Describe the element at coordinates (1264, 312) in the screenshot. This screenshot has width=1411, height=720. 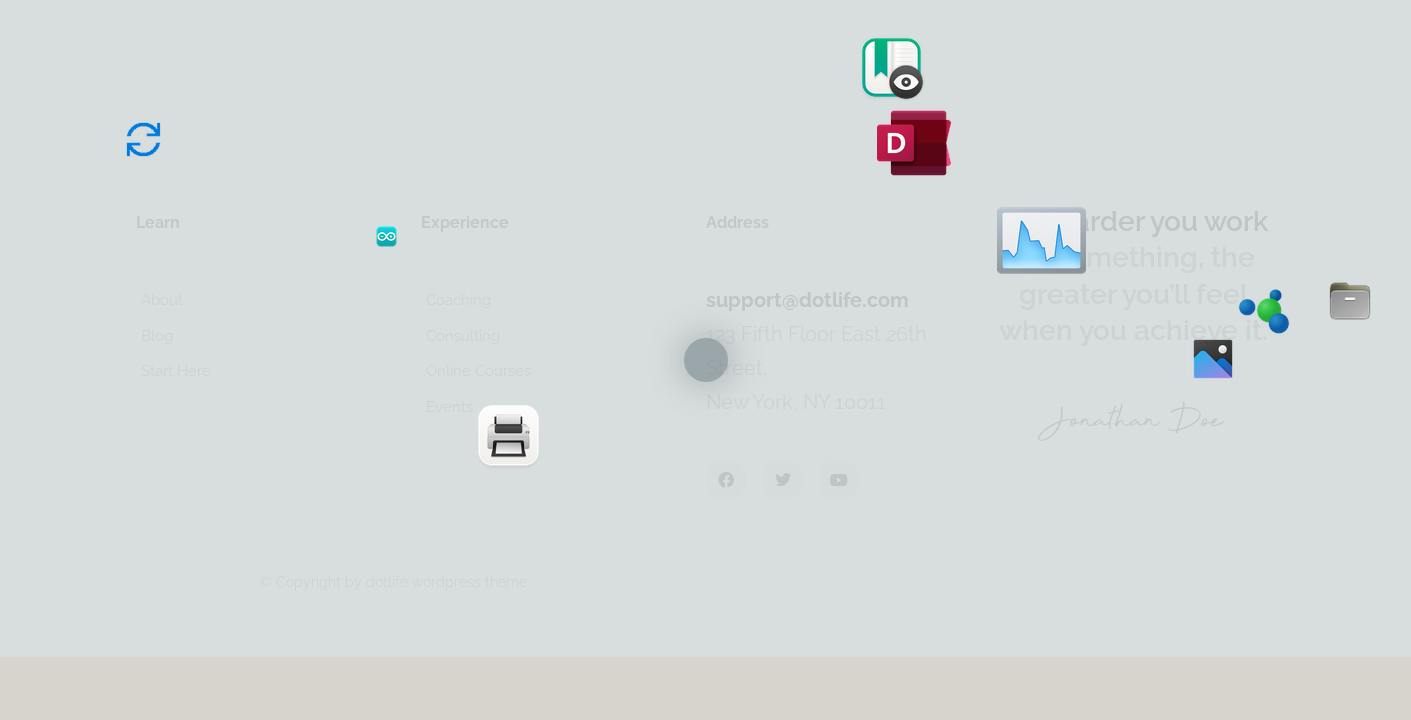
I see `indicates file or folder is shared with homegroup network` at that location.